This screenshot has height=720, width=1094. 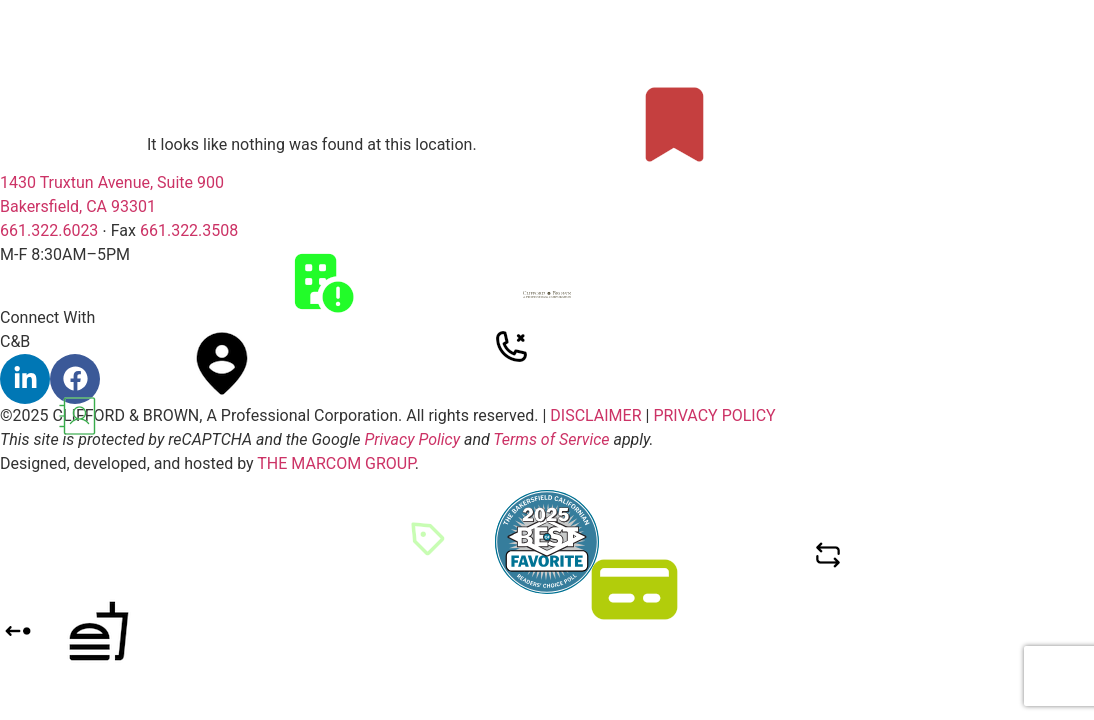 What do you see at coordinates (426, 537) in the screenshot?
I see `view or manage tags` at bounding box center [426, 537].